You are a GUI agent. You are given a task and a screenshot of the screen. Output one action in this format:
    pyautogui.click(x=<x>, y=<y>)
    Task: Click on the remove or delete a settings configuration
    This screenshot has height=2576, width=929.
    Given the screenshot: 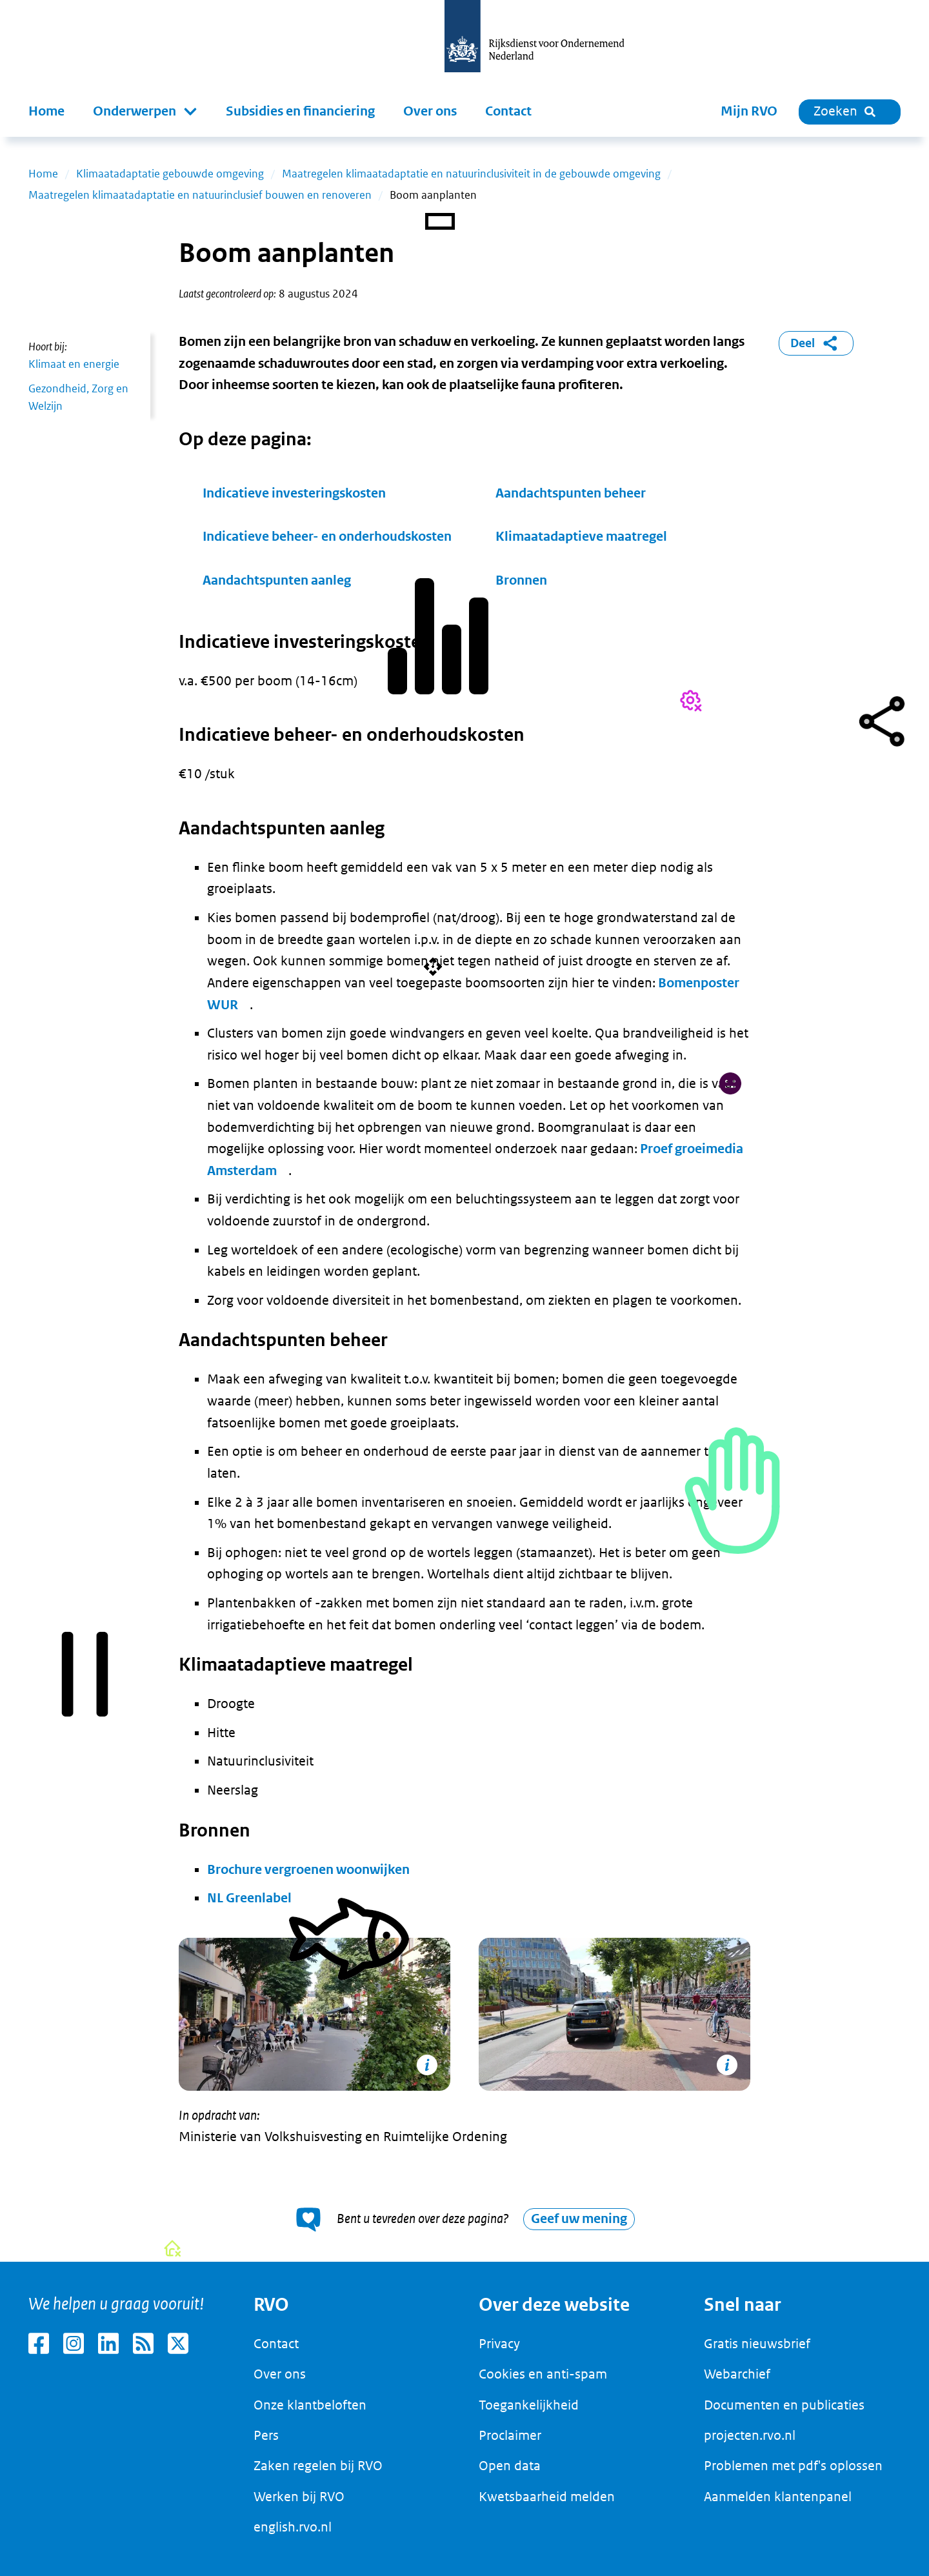 What is the action you would take?
    pyautogui.click(x=690, y=700)
    